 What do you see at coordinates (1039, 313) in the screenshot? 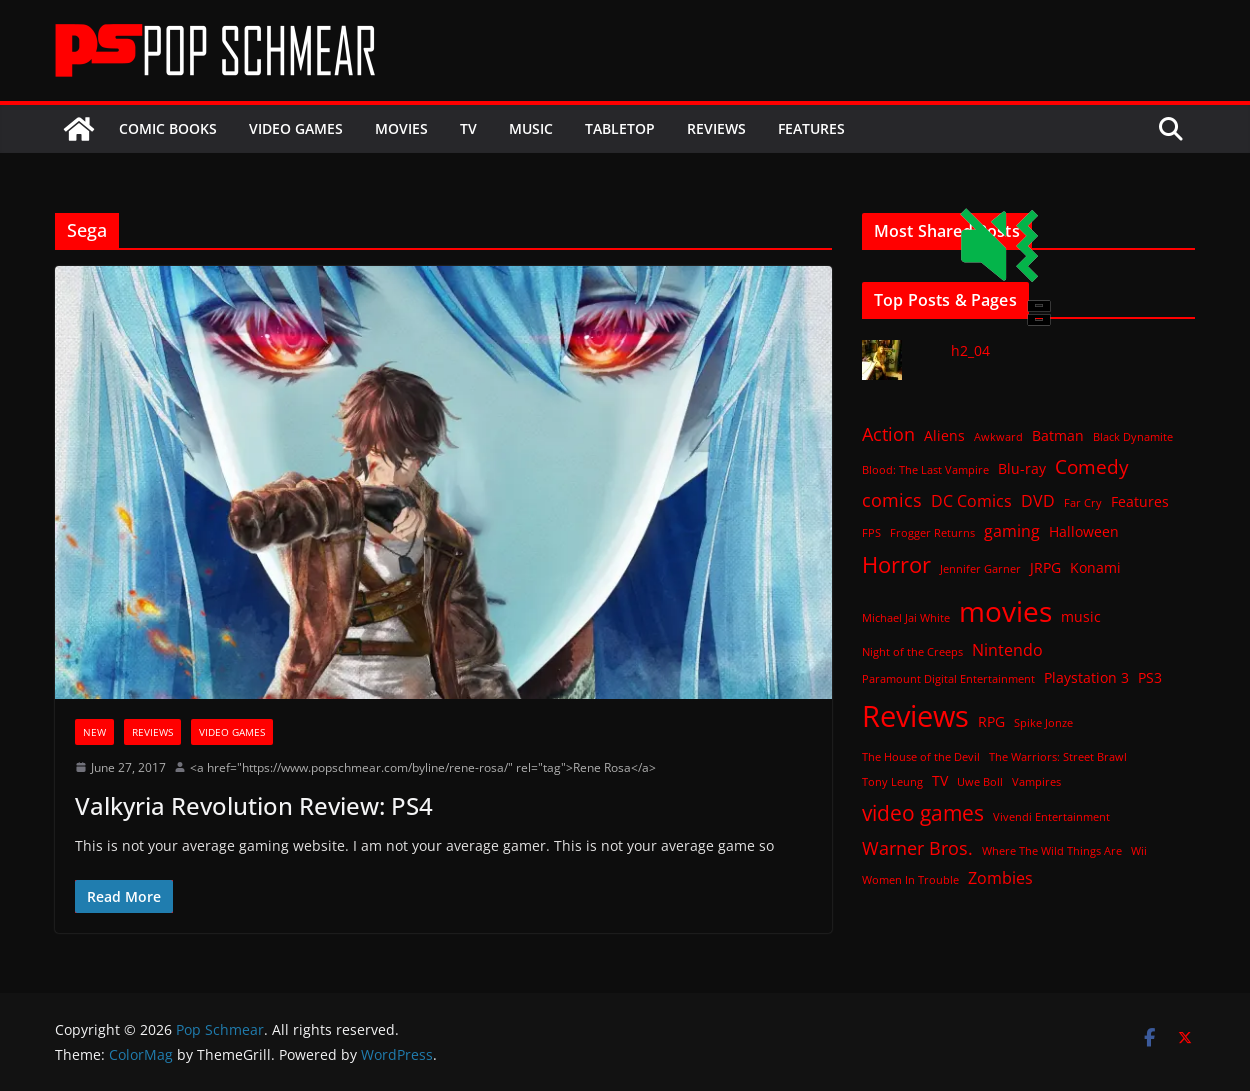
I see `access archived files or documents` at bounding box center [1039, 313].